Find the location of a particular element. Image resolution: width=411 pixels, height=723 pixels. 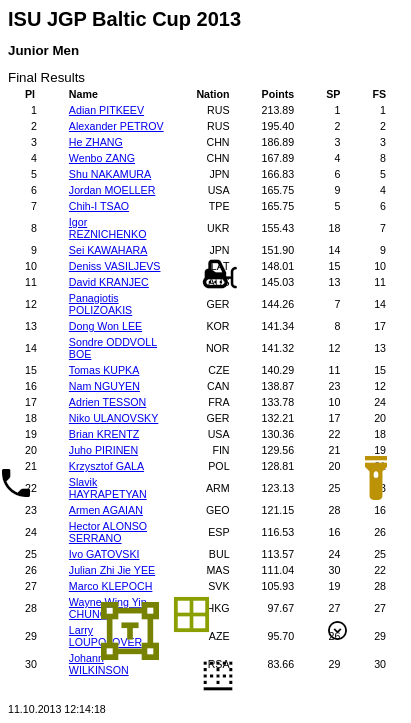

toggle flashlight on/off is located at coordinates (376, 478).